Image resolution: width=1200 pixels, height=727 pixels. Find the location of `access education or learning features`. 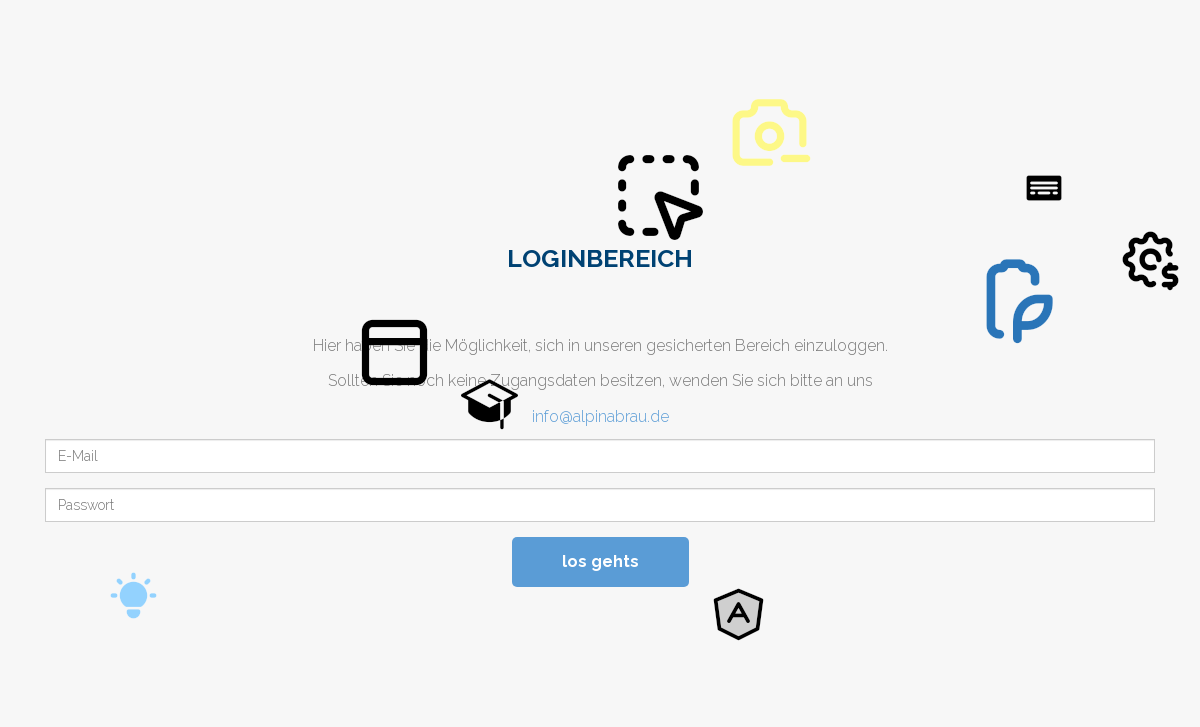

access education or learning features is located at coordinates (489, 402).